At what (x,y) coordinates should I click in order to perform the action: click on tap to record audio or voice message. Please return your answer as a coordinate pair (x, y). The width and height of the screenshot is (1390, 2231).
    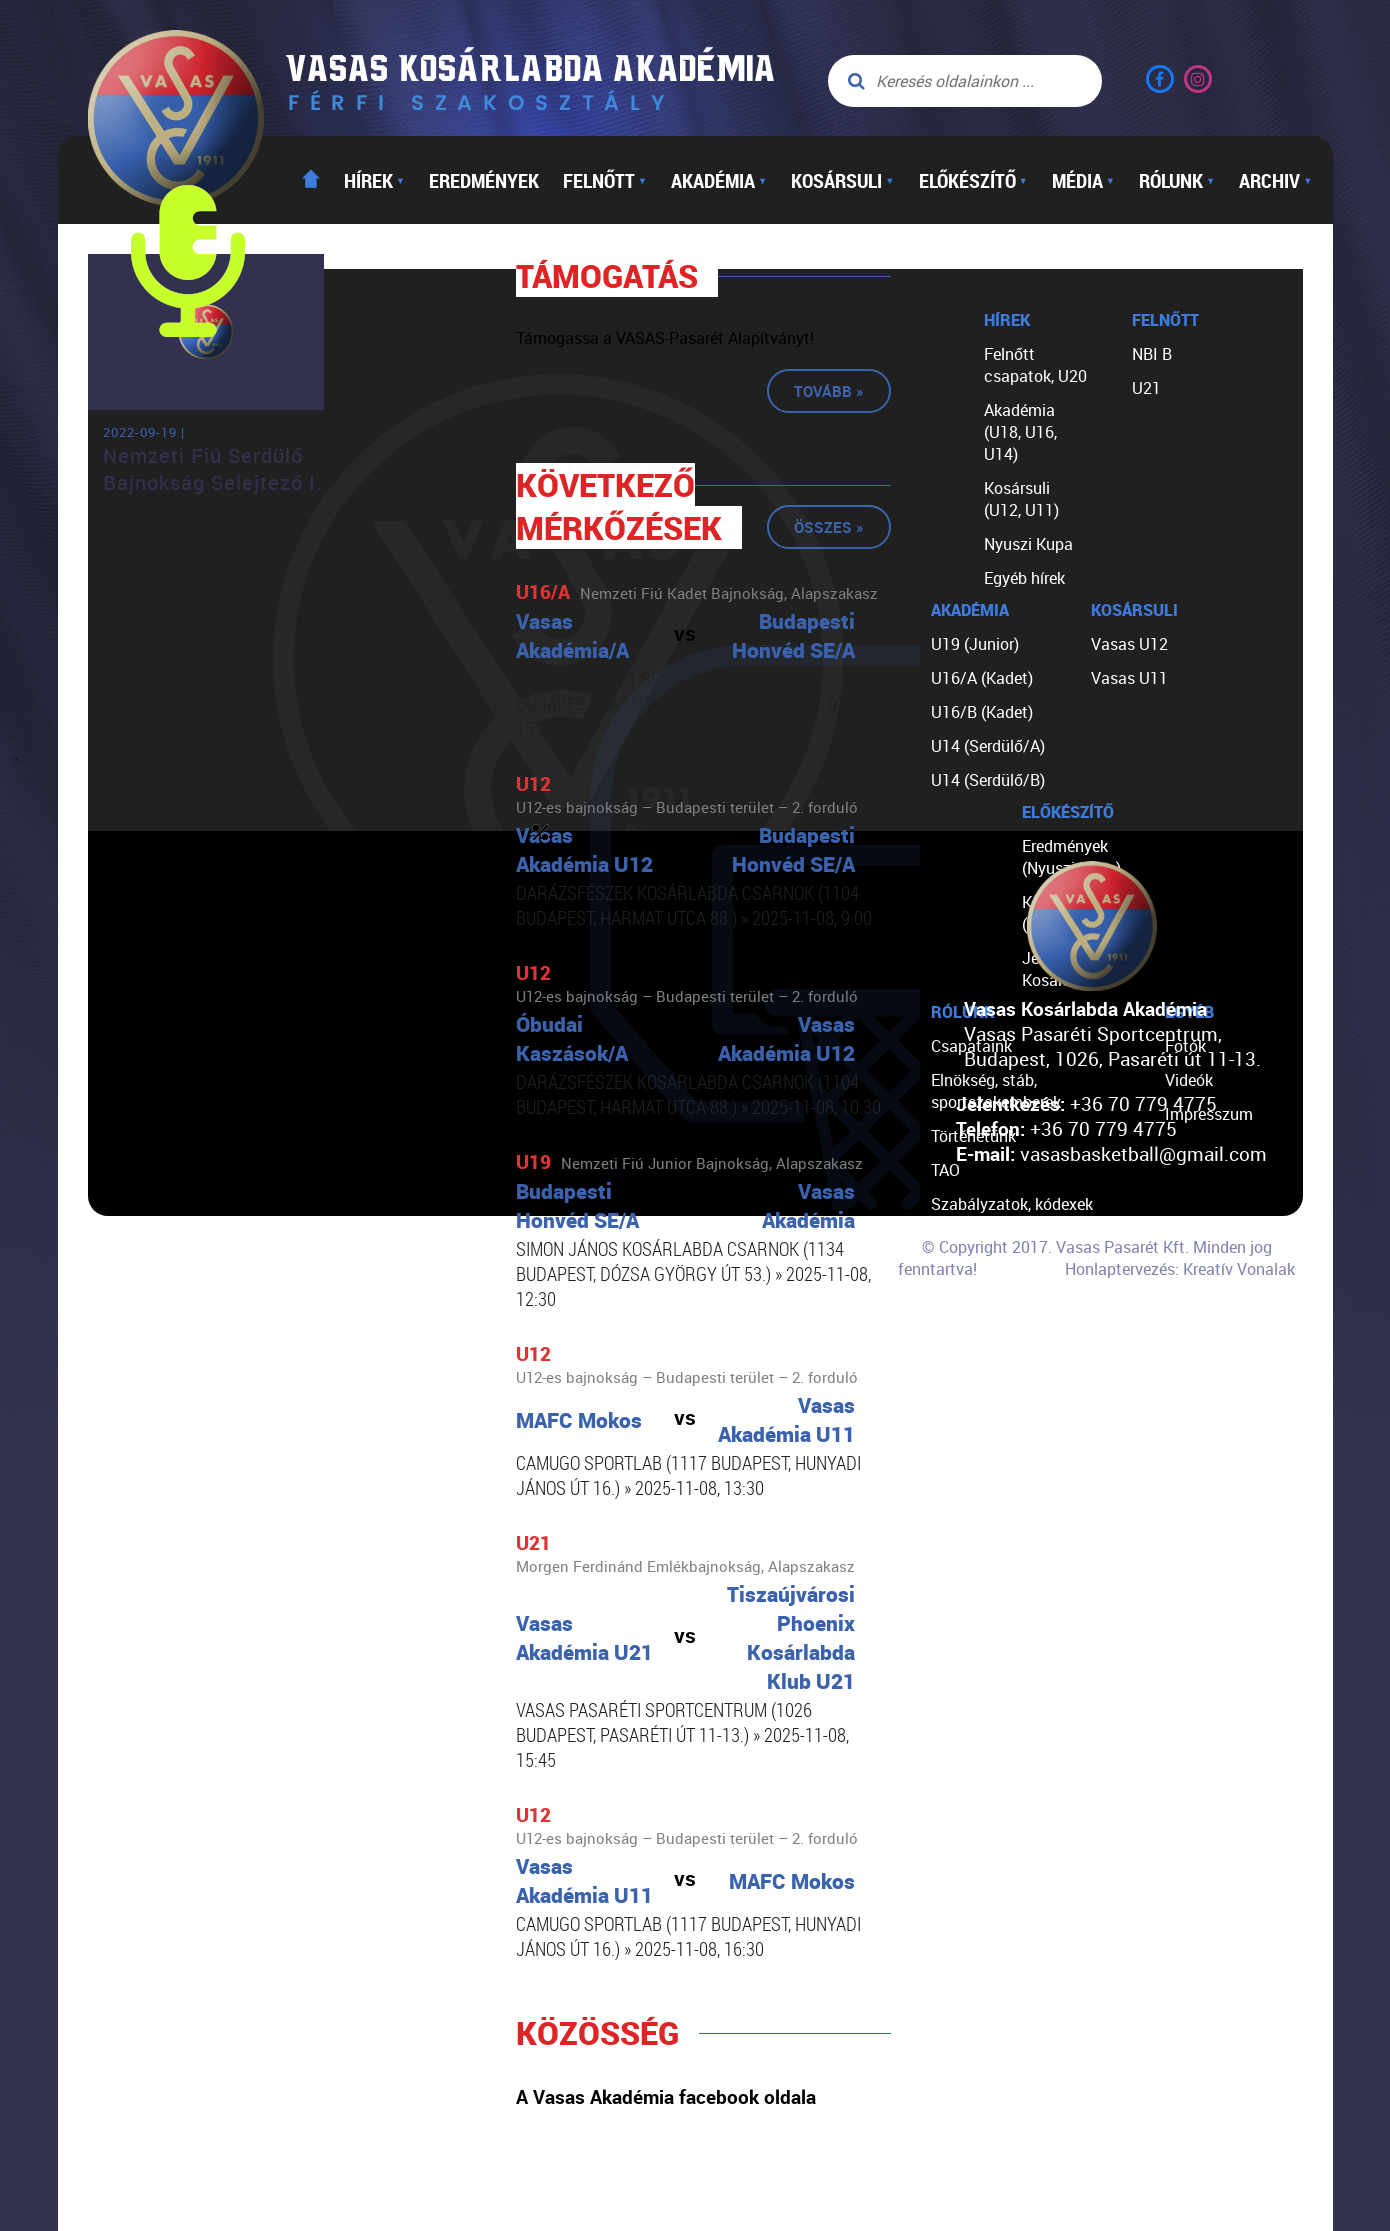
    Looking at the image, I should click on (188, 261).